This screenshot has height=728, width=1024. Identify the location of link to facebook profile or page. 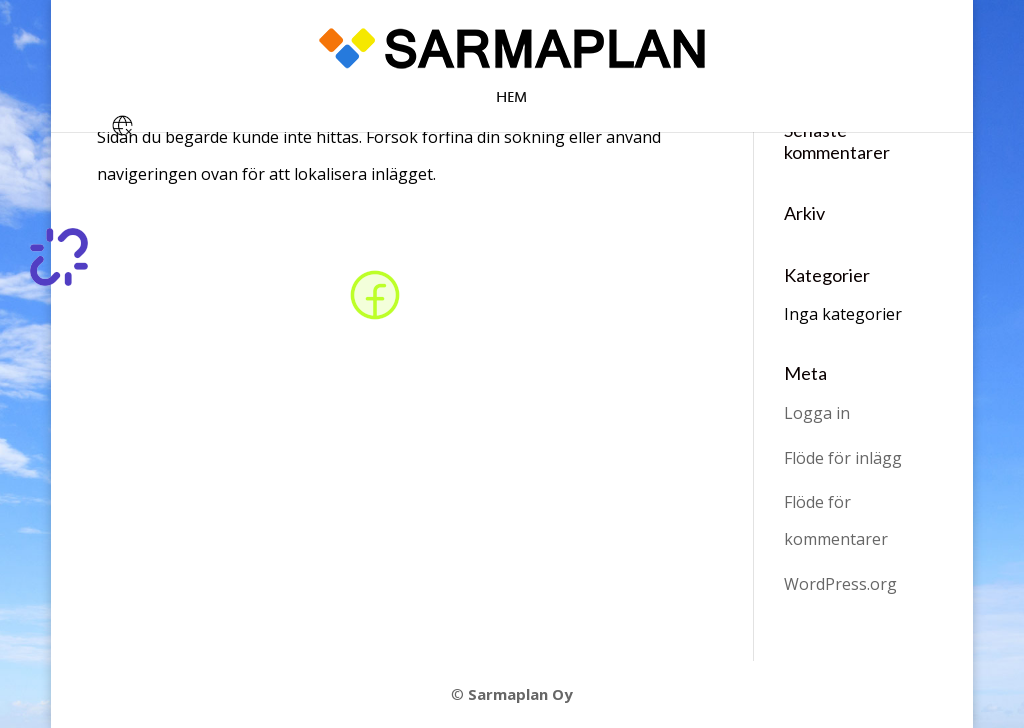
(375, 295).